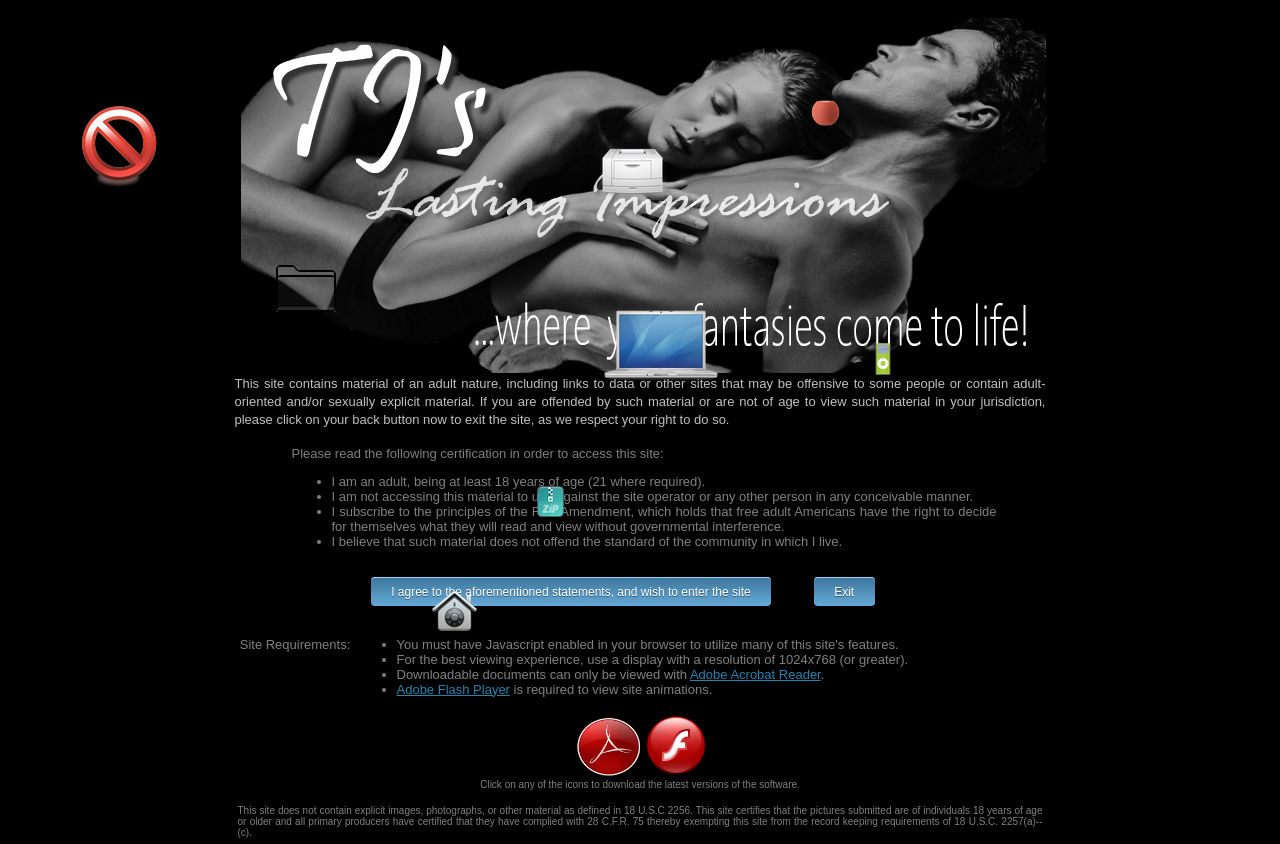 This screenshot has height=844, width=1280. I want to click on compressed zip archive file, so click(550, 501).